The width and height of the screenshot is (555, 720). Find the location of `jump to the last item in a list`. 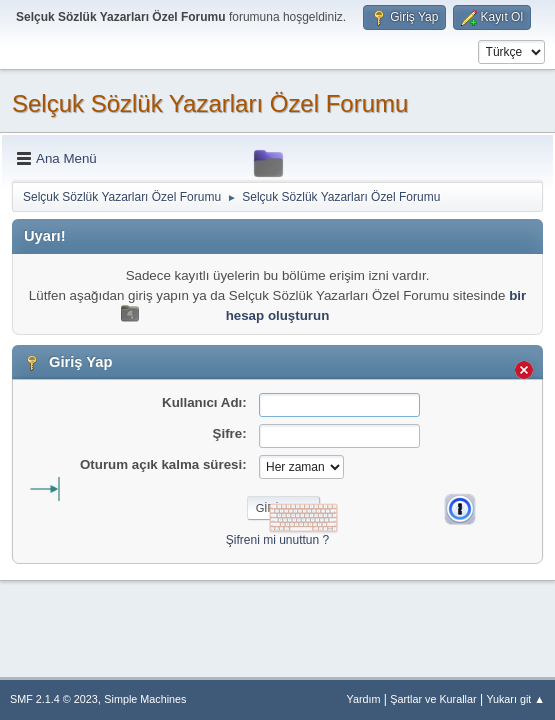

jump to the last item in a list is located at coordinates (45, 489).